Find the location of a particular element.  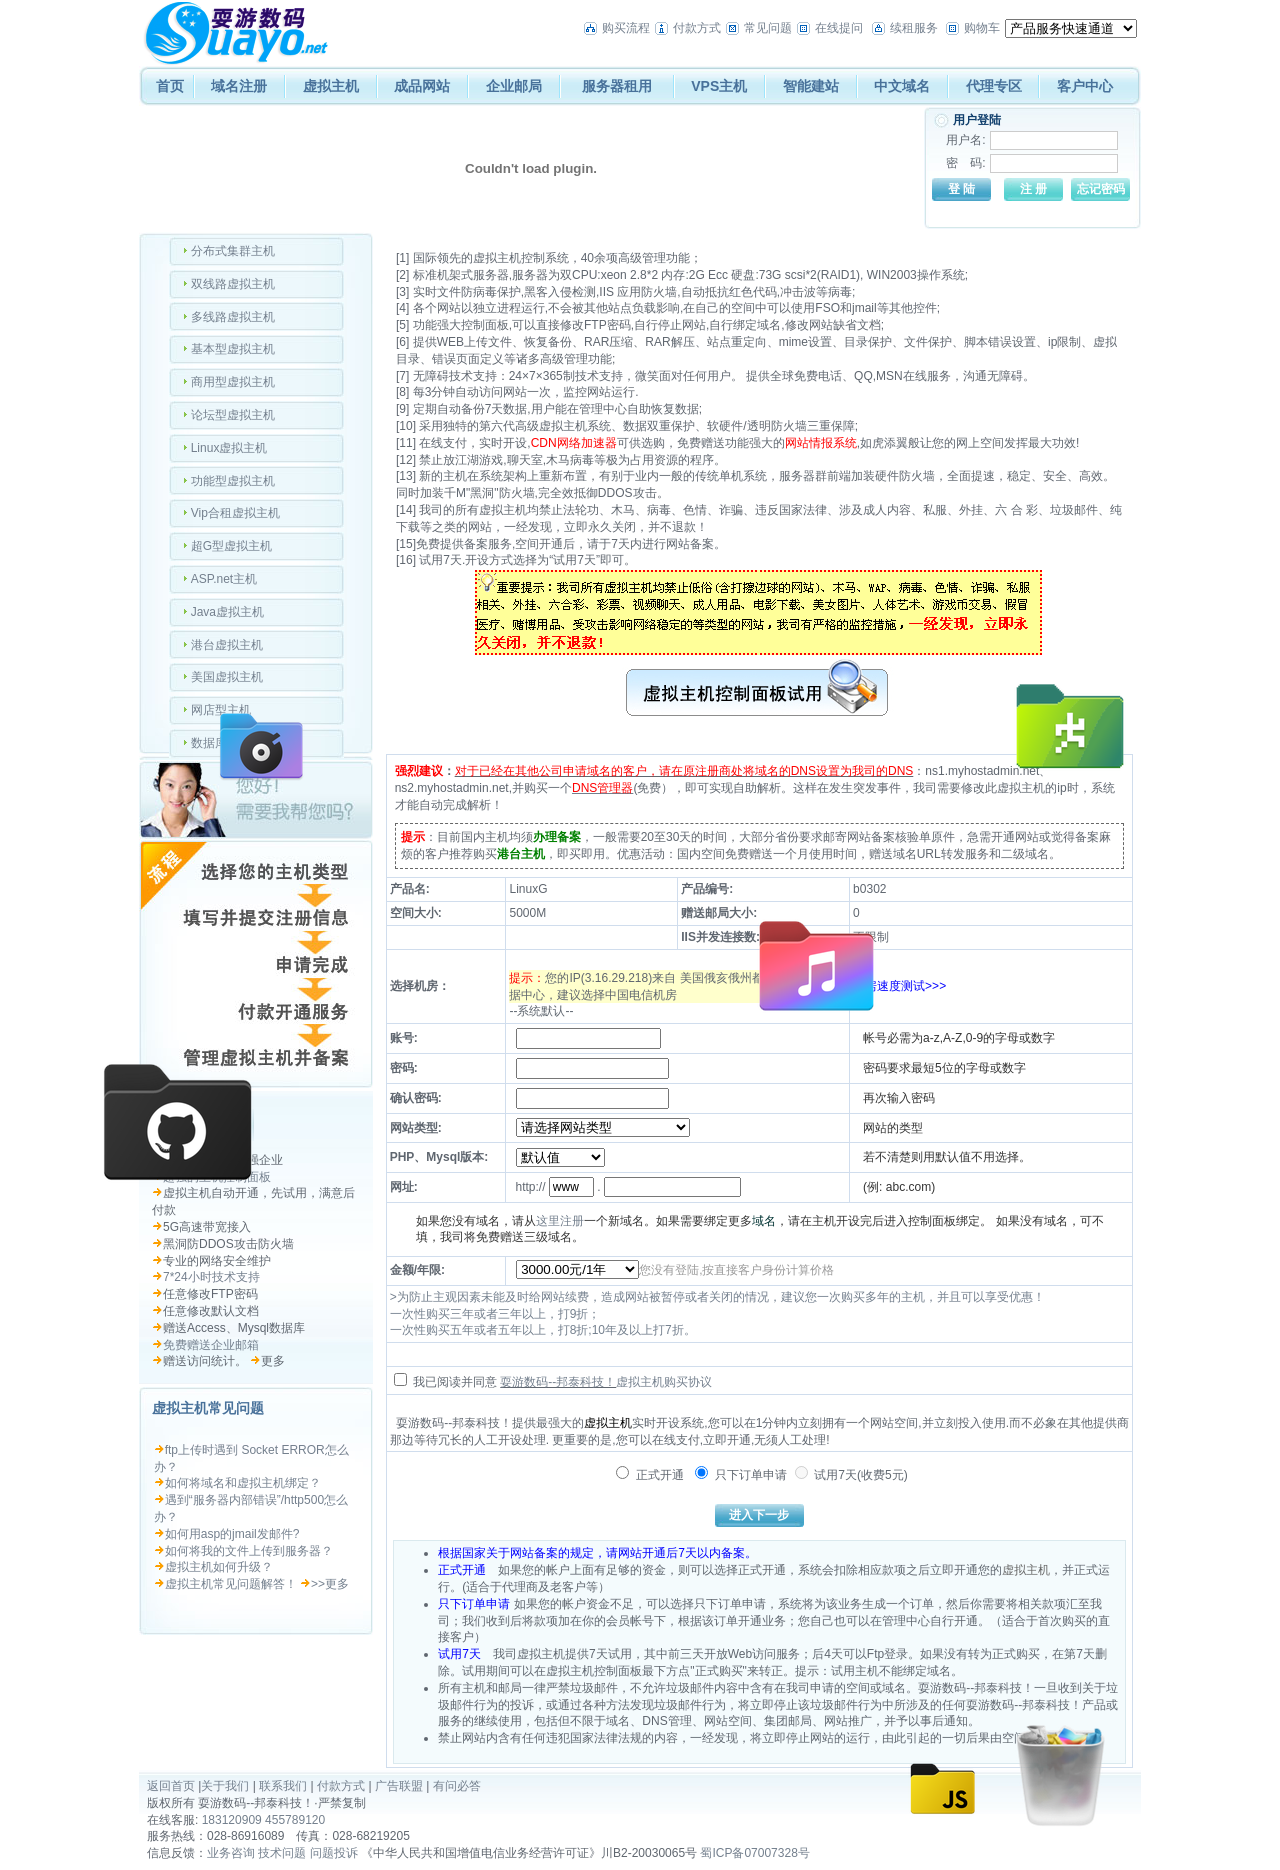

open folder containing github repositories is located at coordinates (177, 1126).